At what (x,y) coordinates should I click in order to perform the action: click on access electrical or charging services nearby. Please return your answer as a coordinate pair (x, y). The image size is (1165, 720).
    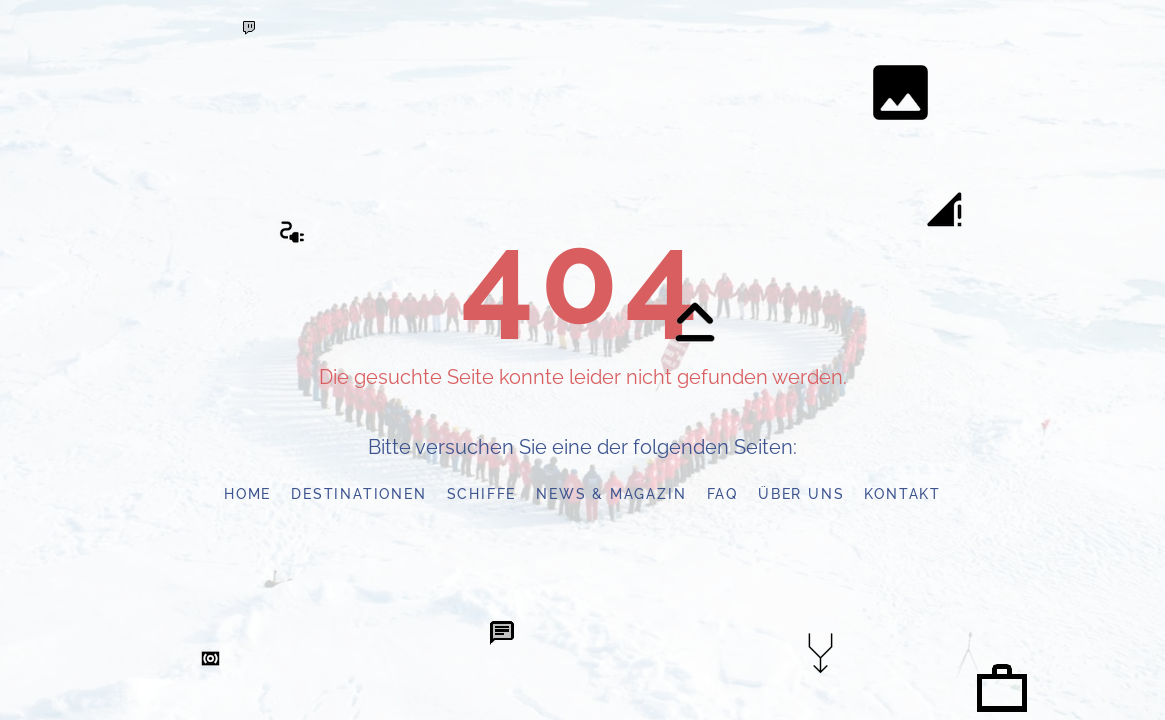
    Looking at the image, I should click on (292, 232).